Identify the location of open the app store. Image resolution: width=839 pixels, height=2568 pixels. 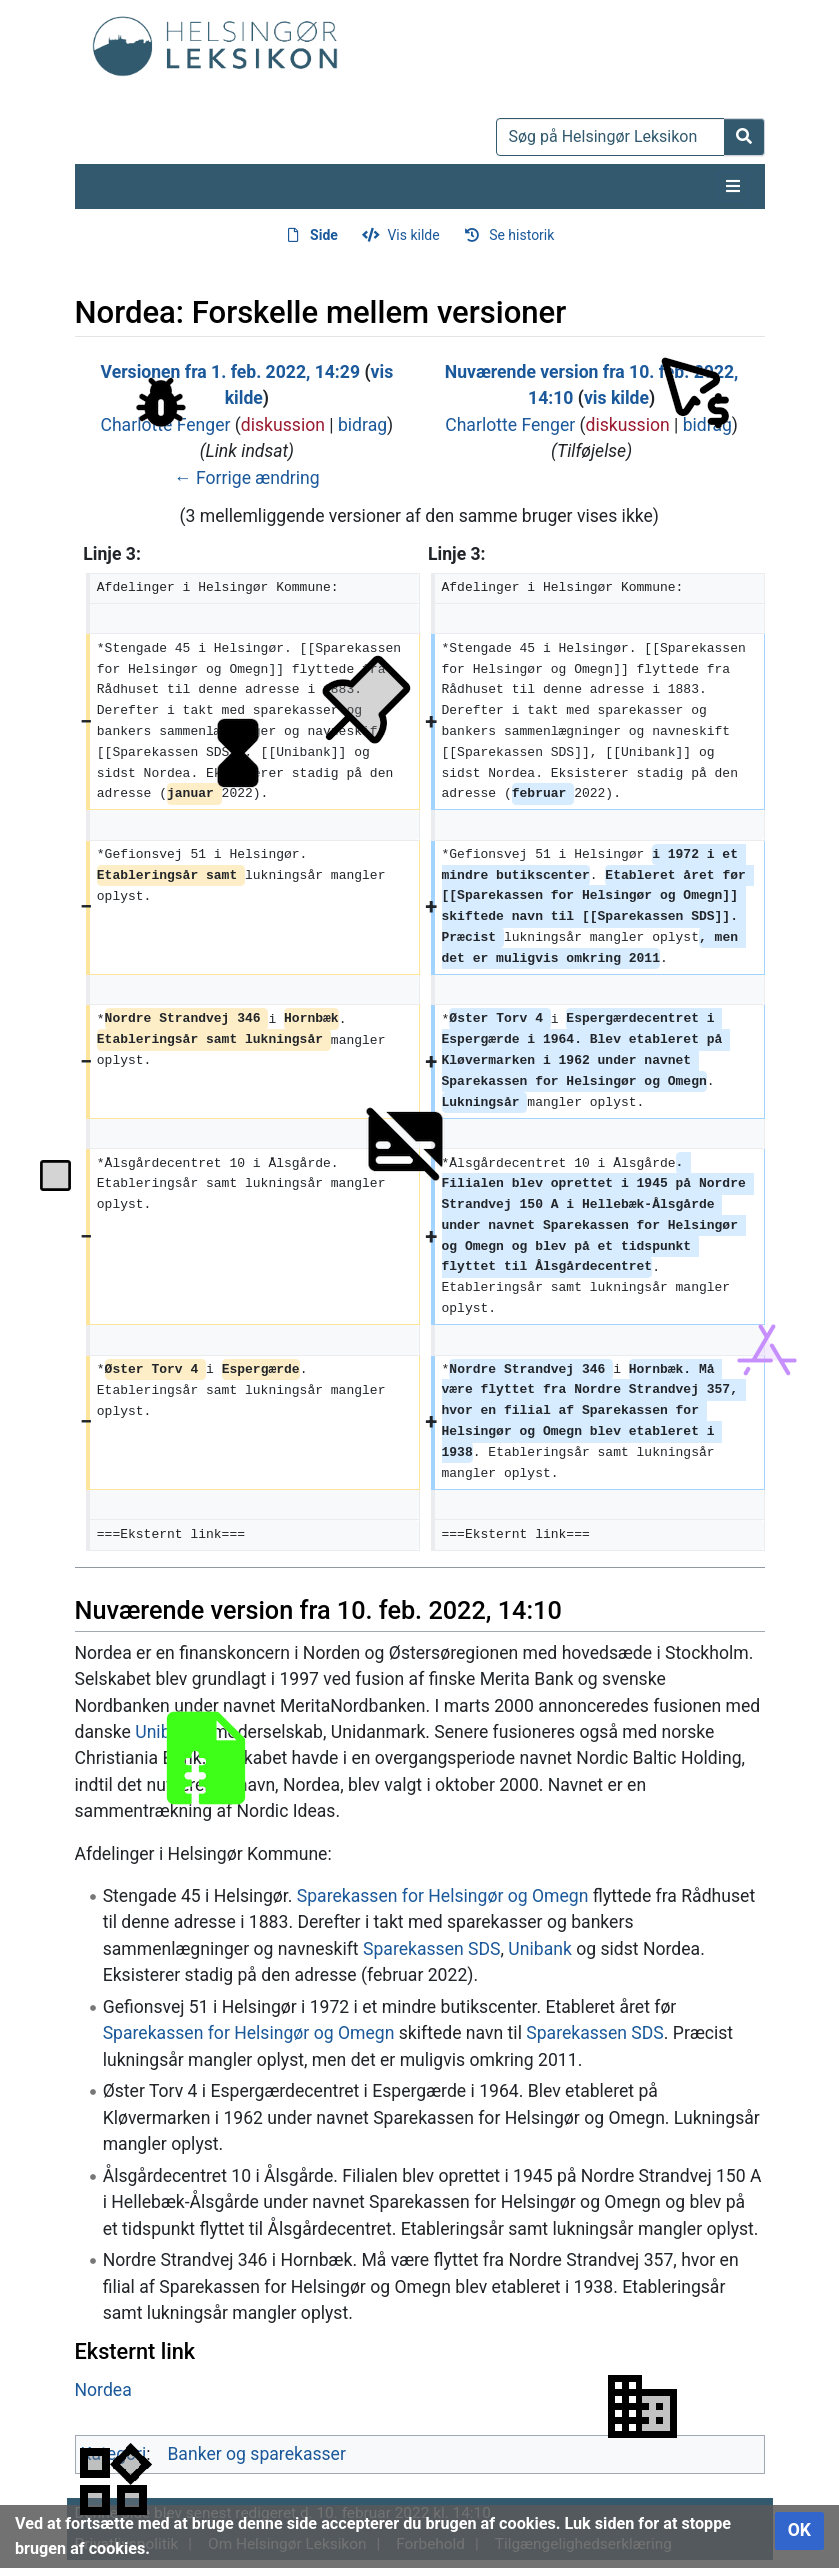
(767, 1352).